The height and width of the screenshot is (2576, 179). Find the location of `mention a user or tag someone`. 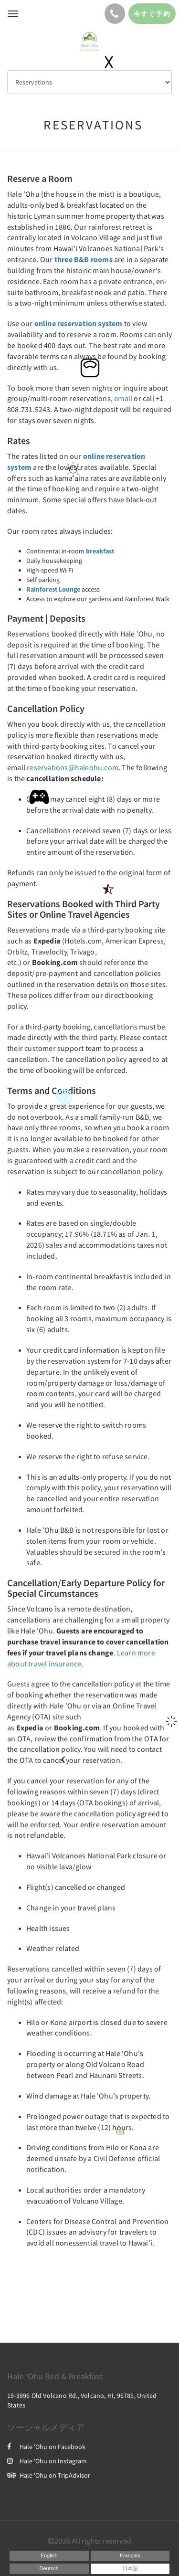

mention a user or tag someone is located at coordinates (64, 1097).